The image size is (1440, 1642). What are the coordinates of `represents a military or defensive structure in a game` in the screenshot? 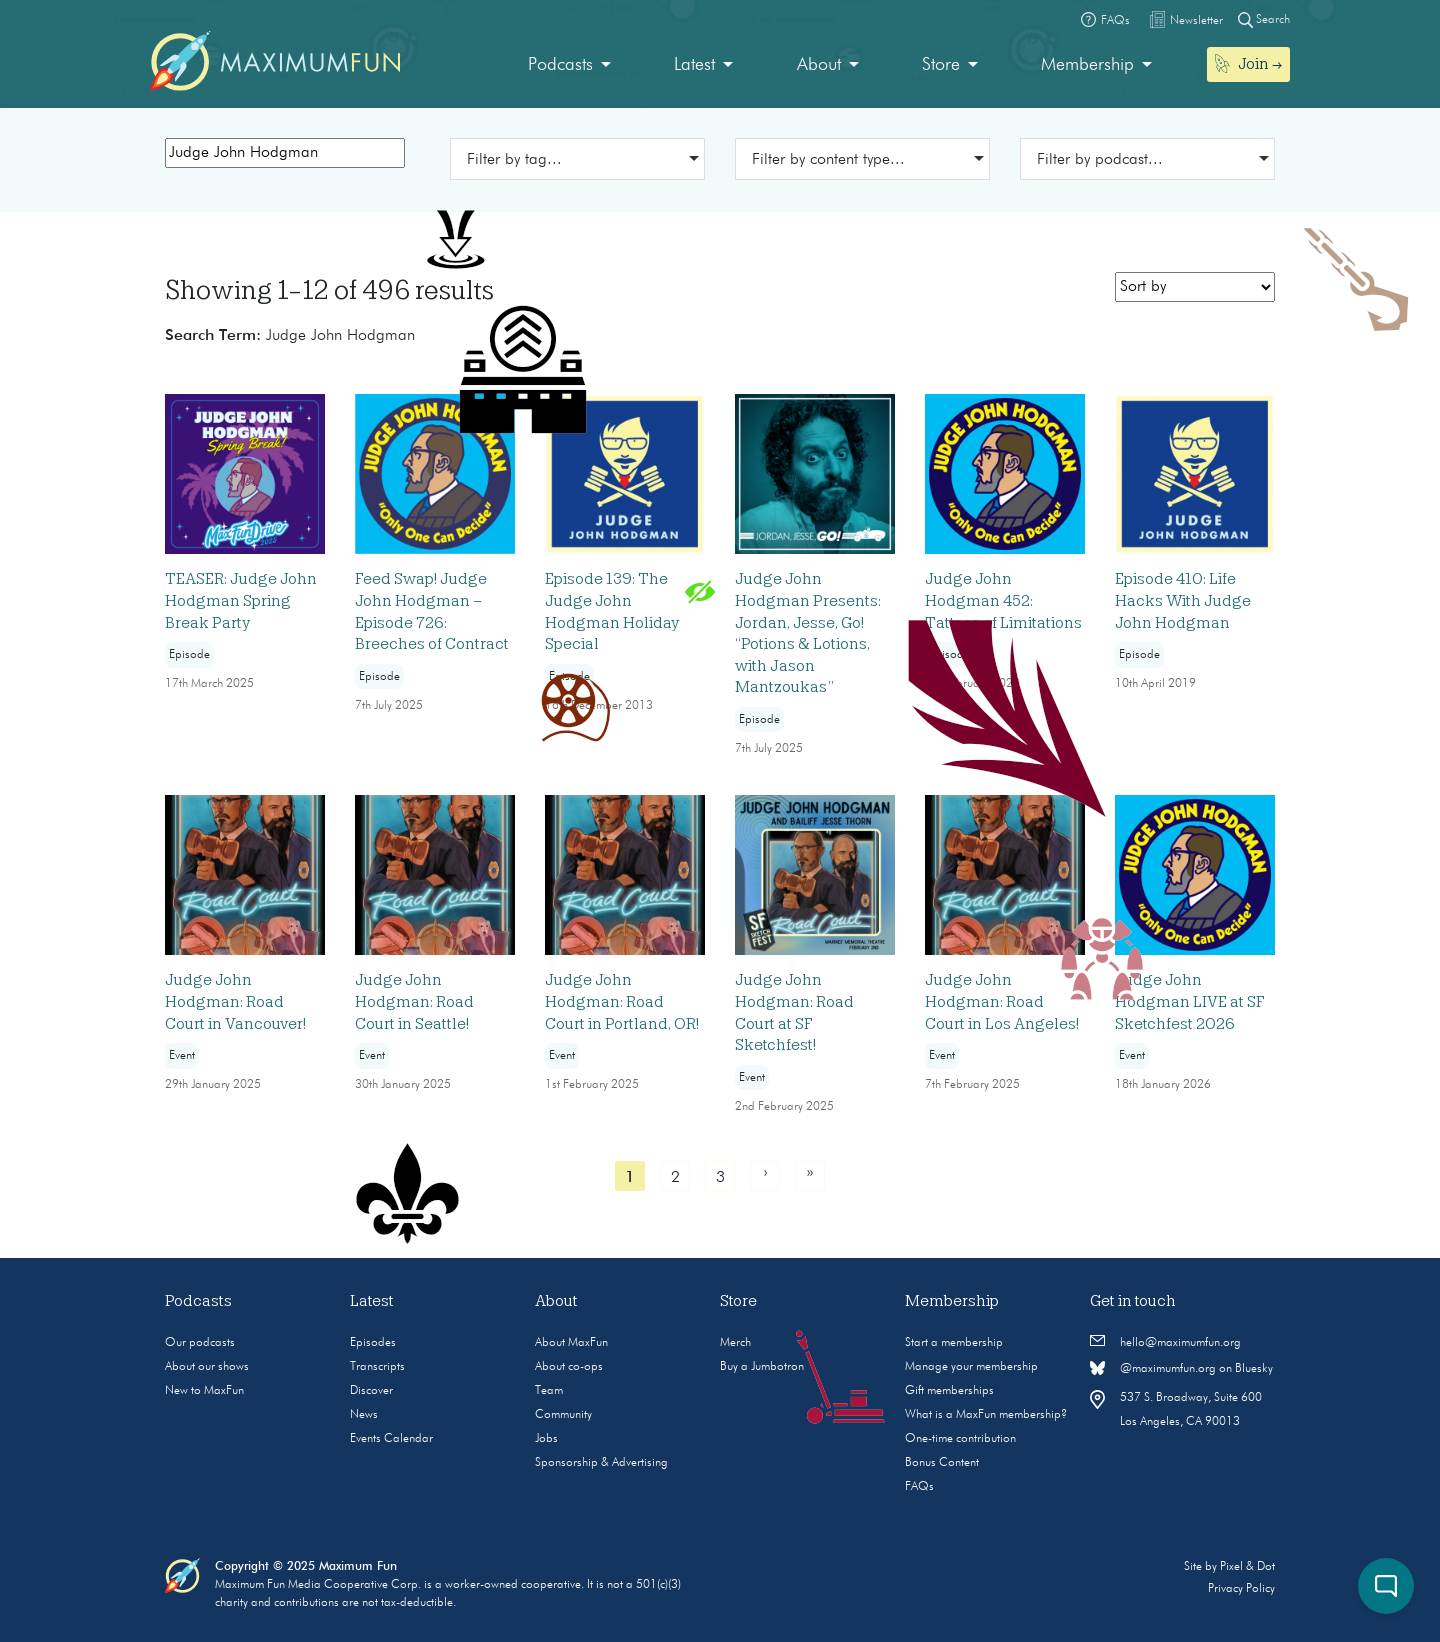 It's located at (523, 370).